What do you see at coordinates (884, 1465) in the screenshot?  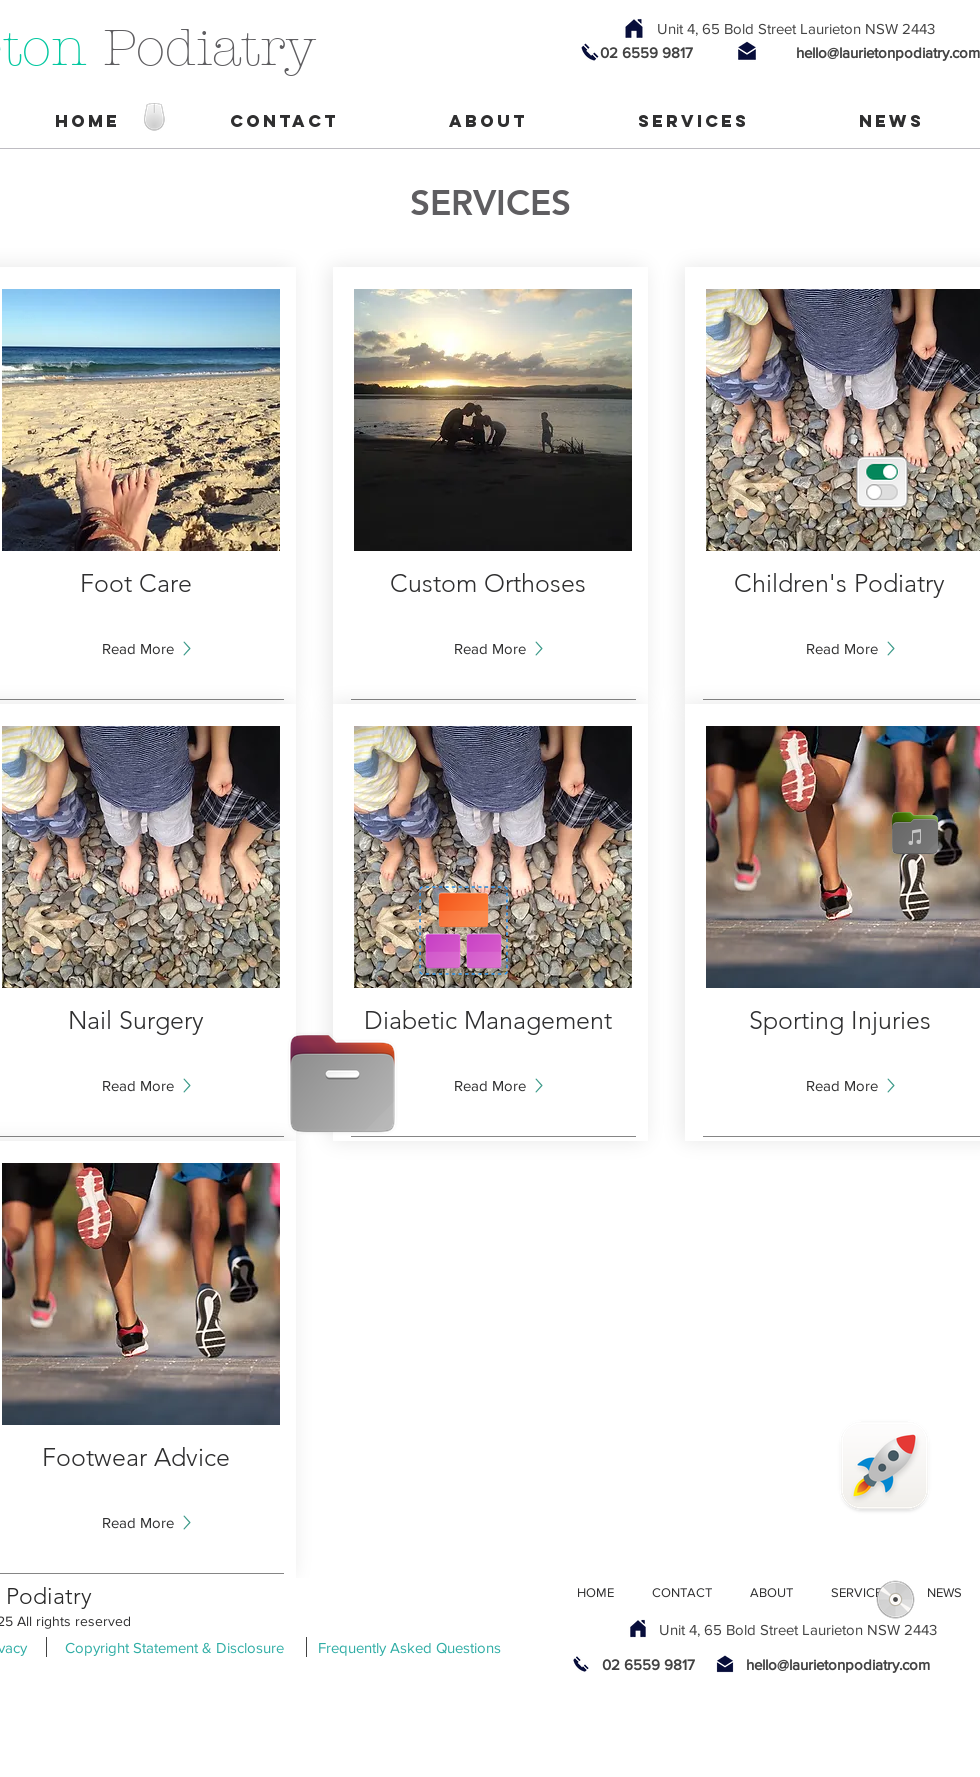 I see `launch ibus typing booster input method` at bounding box center [884, 1465].